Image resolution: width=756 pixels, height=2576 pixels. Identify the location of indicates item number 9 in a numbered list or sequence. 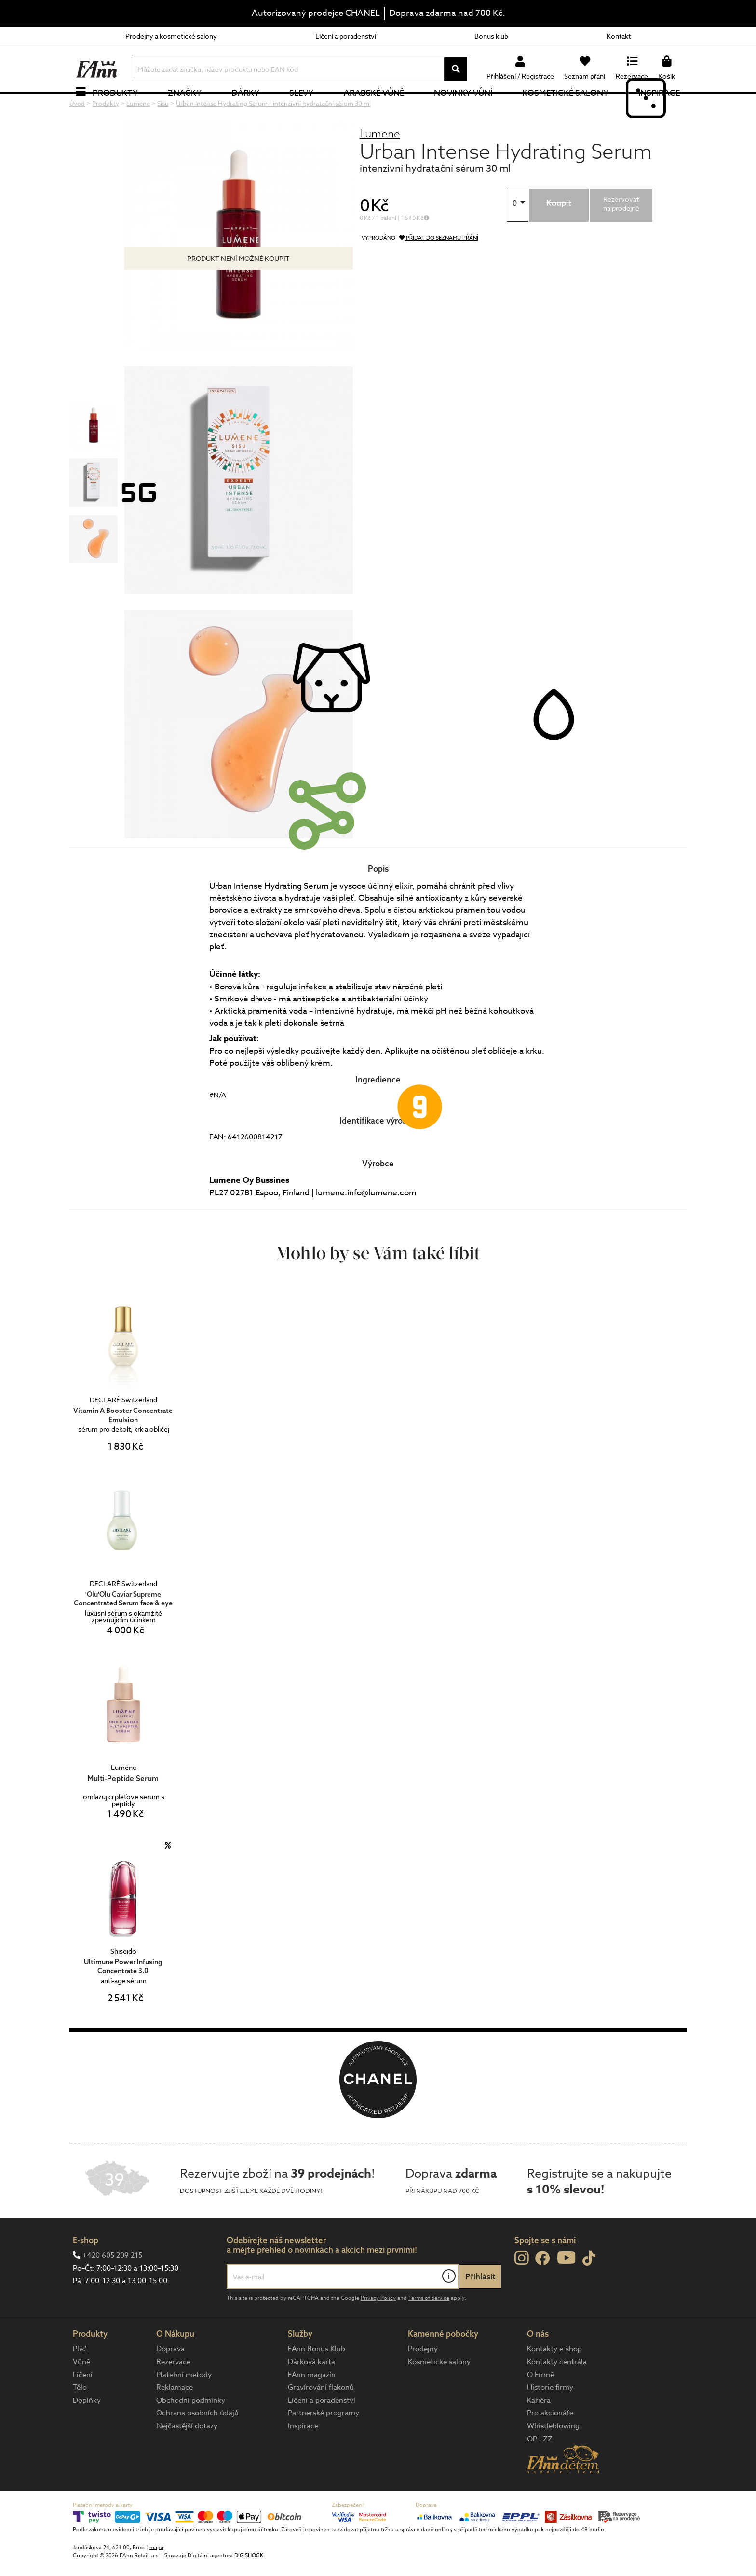
(419, 1107).